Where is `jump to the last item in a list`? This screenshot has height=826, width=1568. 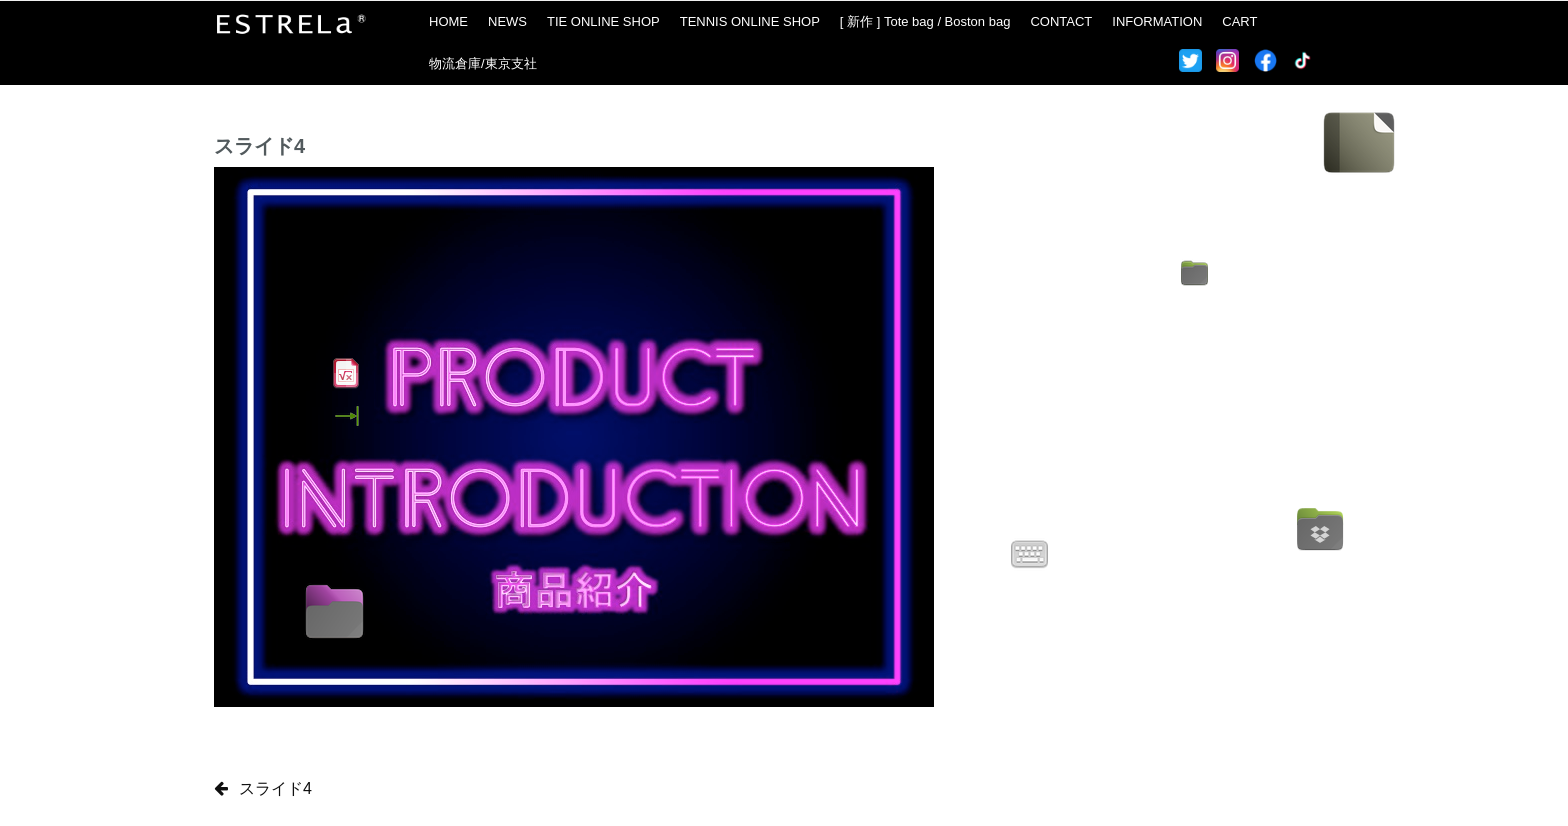
jump to the last item in a list is located at coordinates (347, 416).